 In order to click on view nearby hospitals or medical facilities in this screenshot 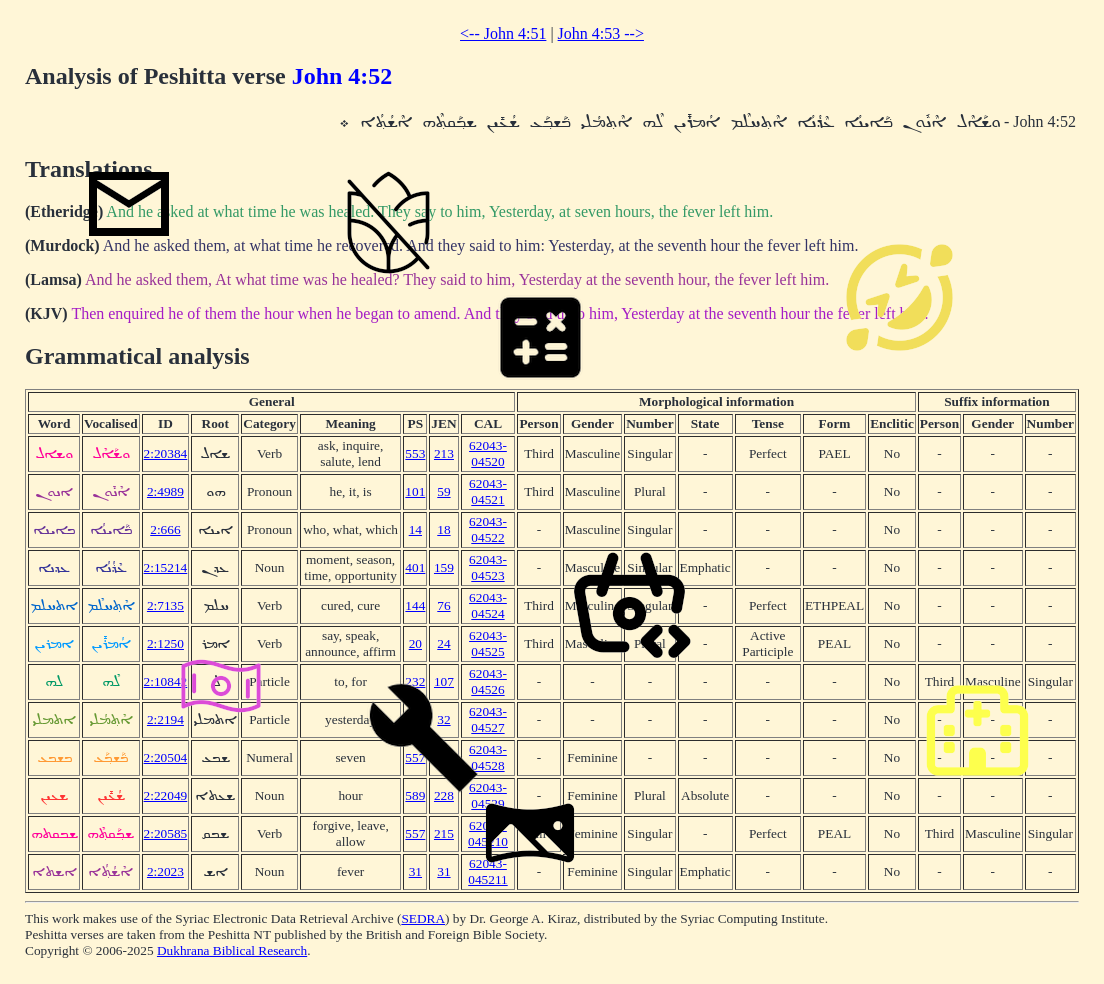, I will do `click(977, 730)`.